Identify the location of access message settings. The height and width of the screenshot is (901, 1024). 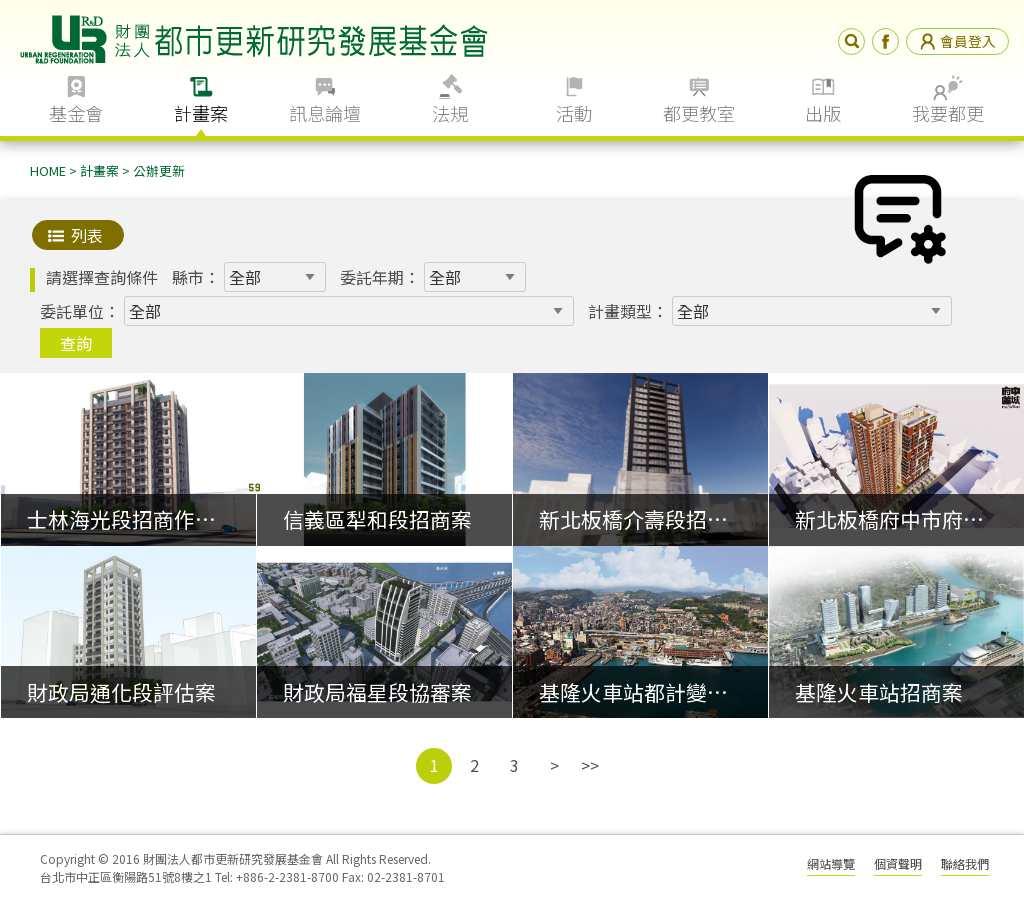
(898, 214).